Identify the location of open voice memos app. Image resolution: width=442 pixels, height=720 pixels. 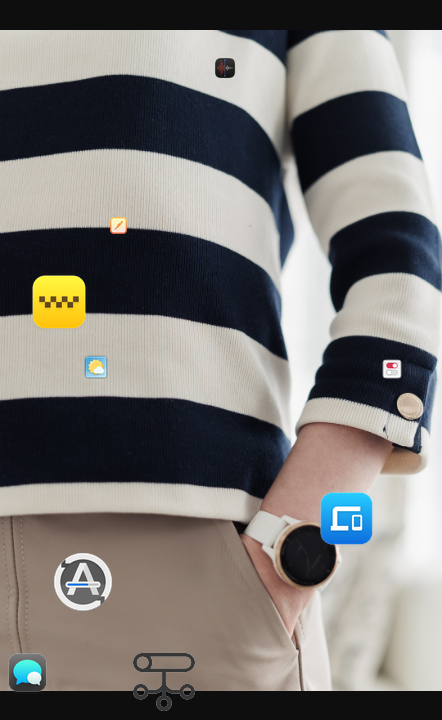
(225, 68).